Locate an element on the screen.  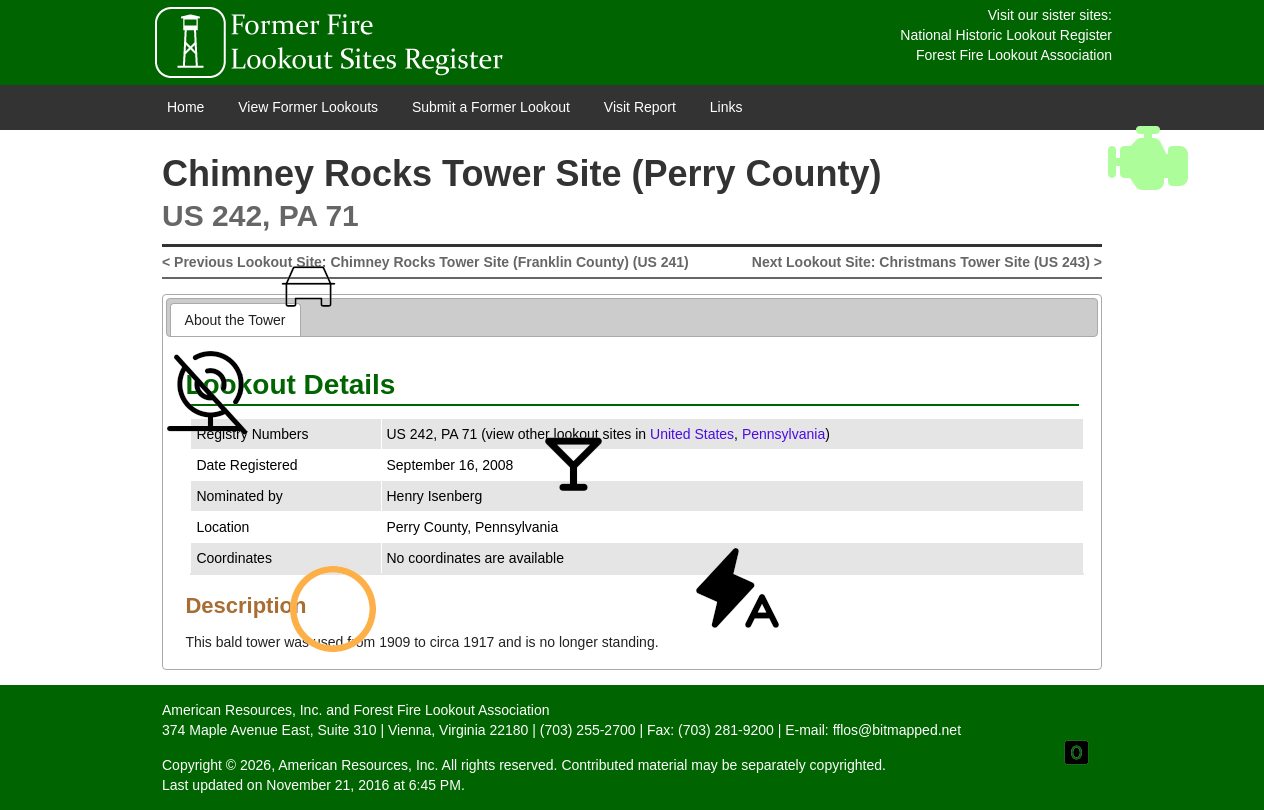
camera is disabled or blocked is located at coordinates (210, 394).